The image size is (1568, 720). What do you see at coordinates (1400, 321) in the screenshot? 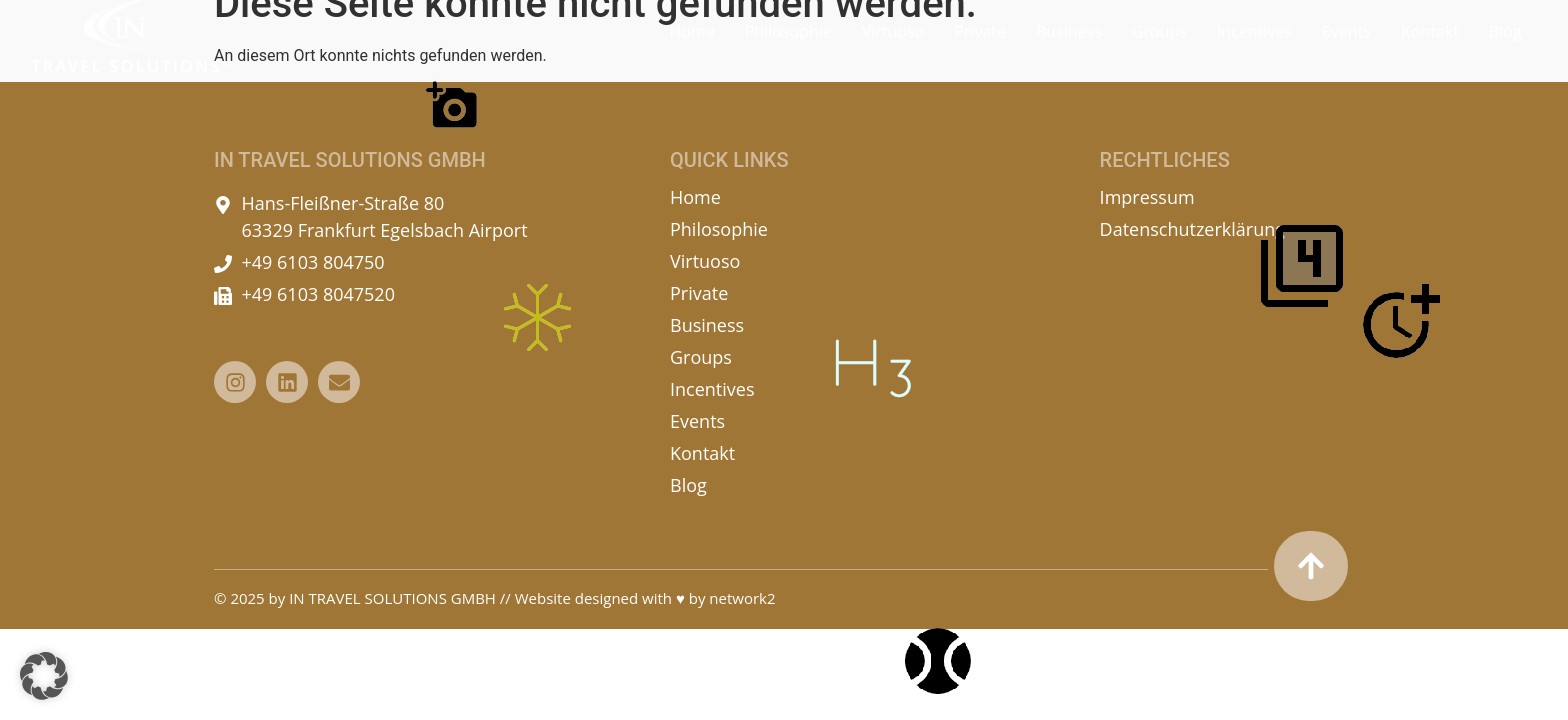
I see `add more time to a timer or deadline` at bounding box center [1400, 321].